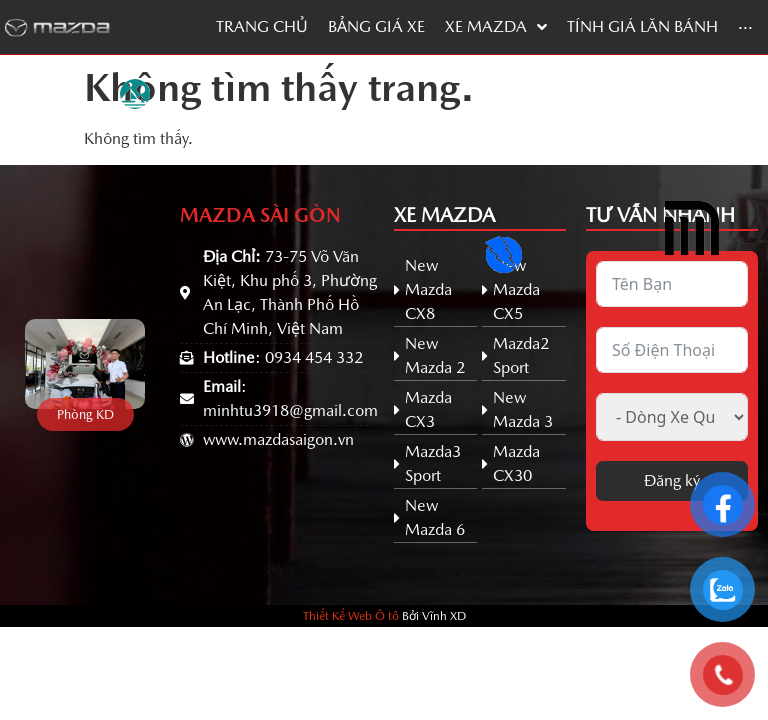  Describe the element at coordinates (135, 94) in the screenshot. I see `open decentraland metaverse platform` at that location.